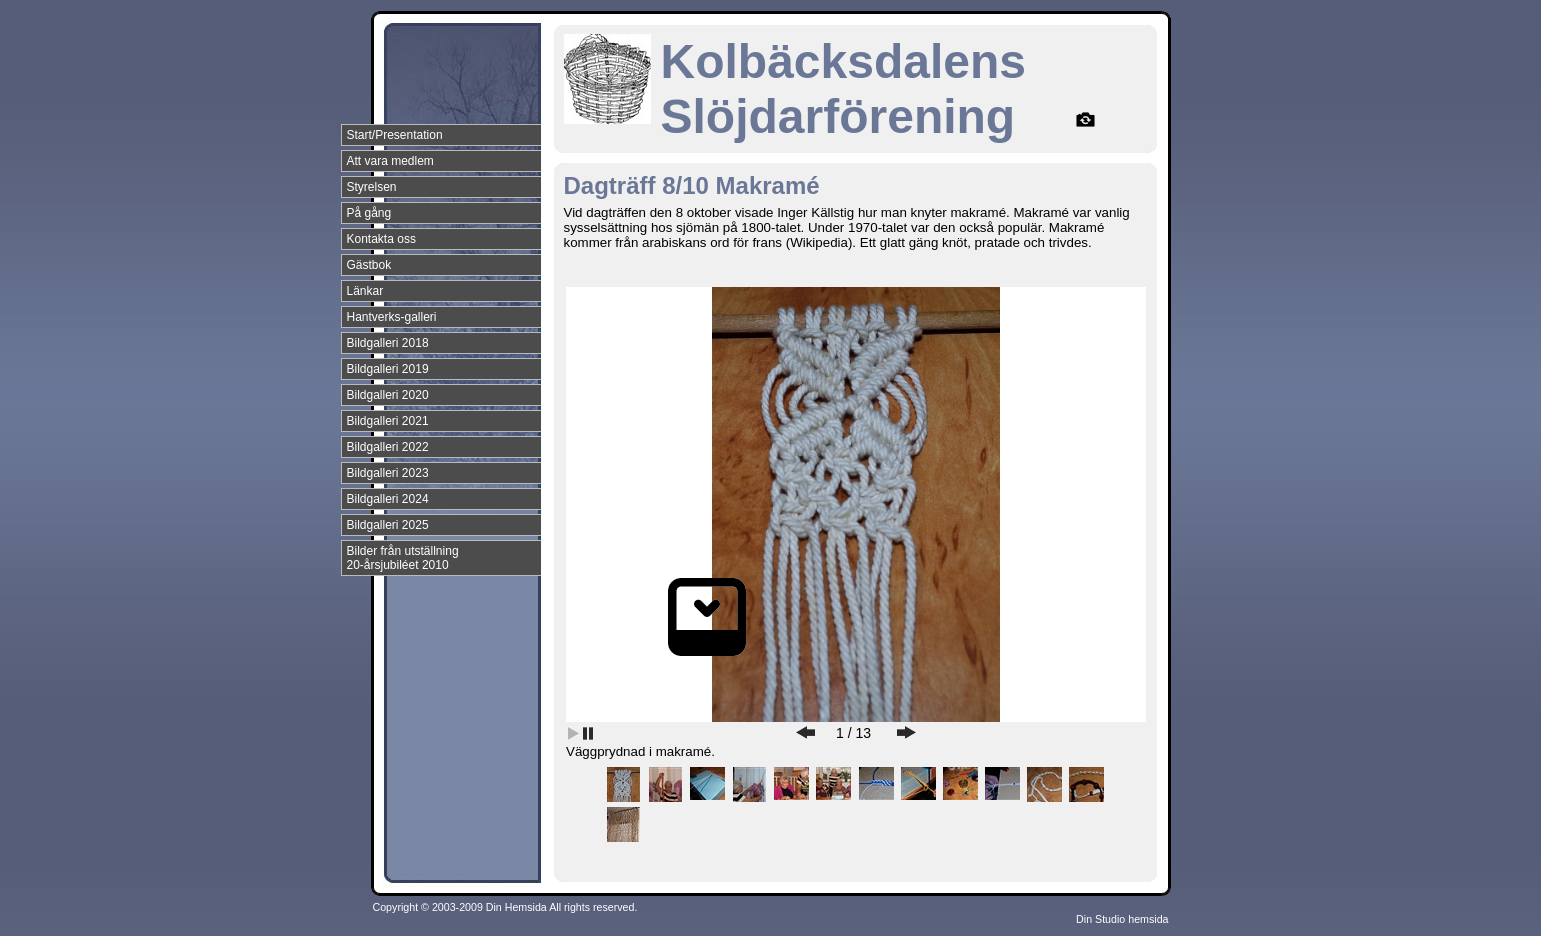 This screenshot has width=1541, height=936. What do you see at coordinates (707, 617) in the screenshot?
I see `collapse the bottom navigation bar` at bounding box center [707, 617].